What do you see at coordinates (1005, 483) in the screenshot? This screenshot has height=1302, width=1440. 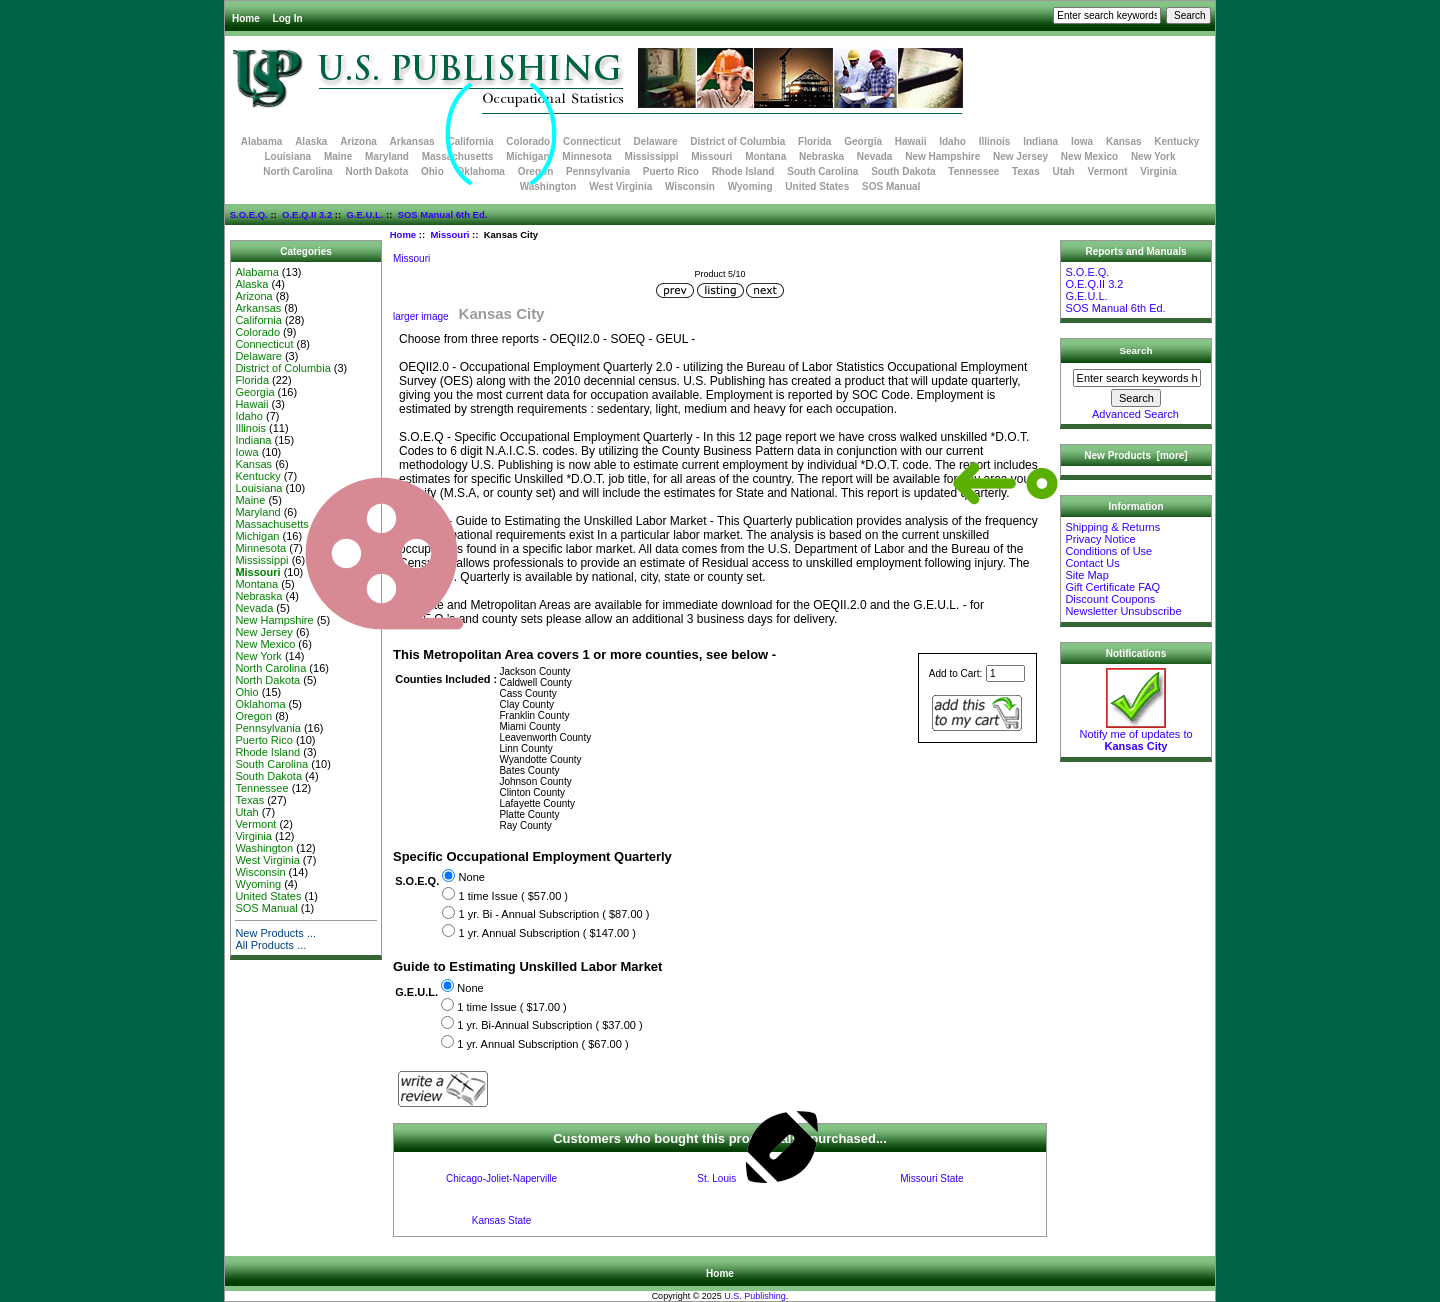 I see `move item to the left` at bounding box center [1005, 483].